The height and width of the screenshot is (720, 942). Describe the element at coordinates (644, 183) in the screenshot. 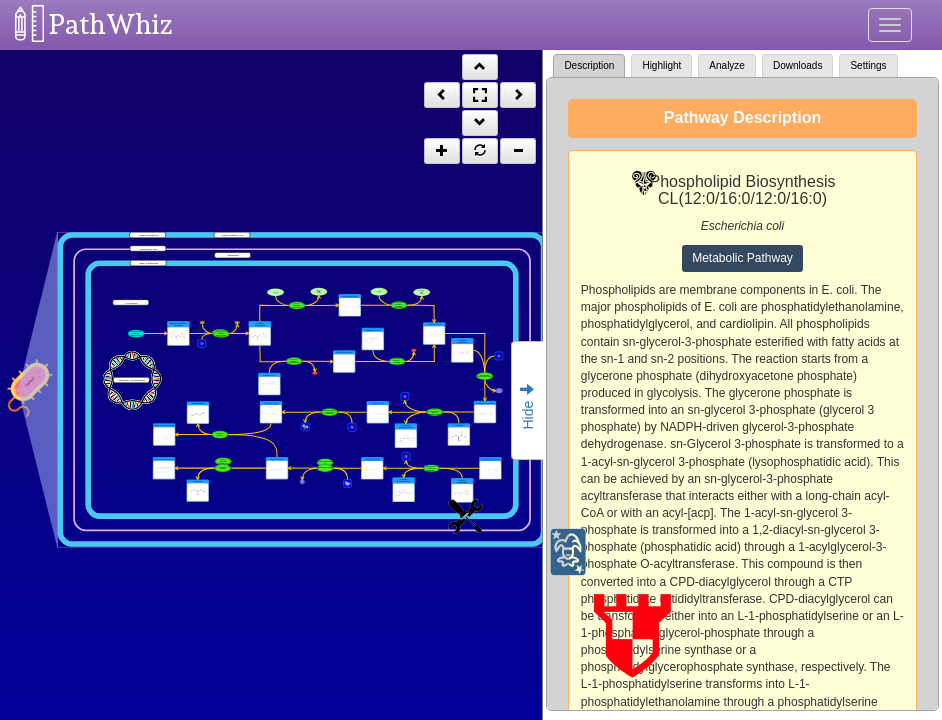

I see `select a guitar pick or musical accessory` at that location.